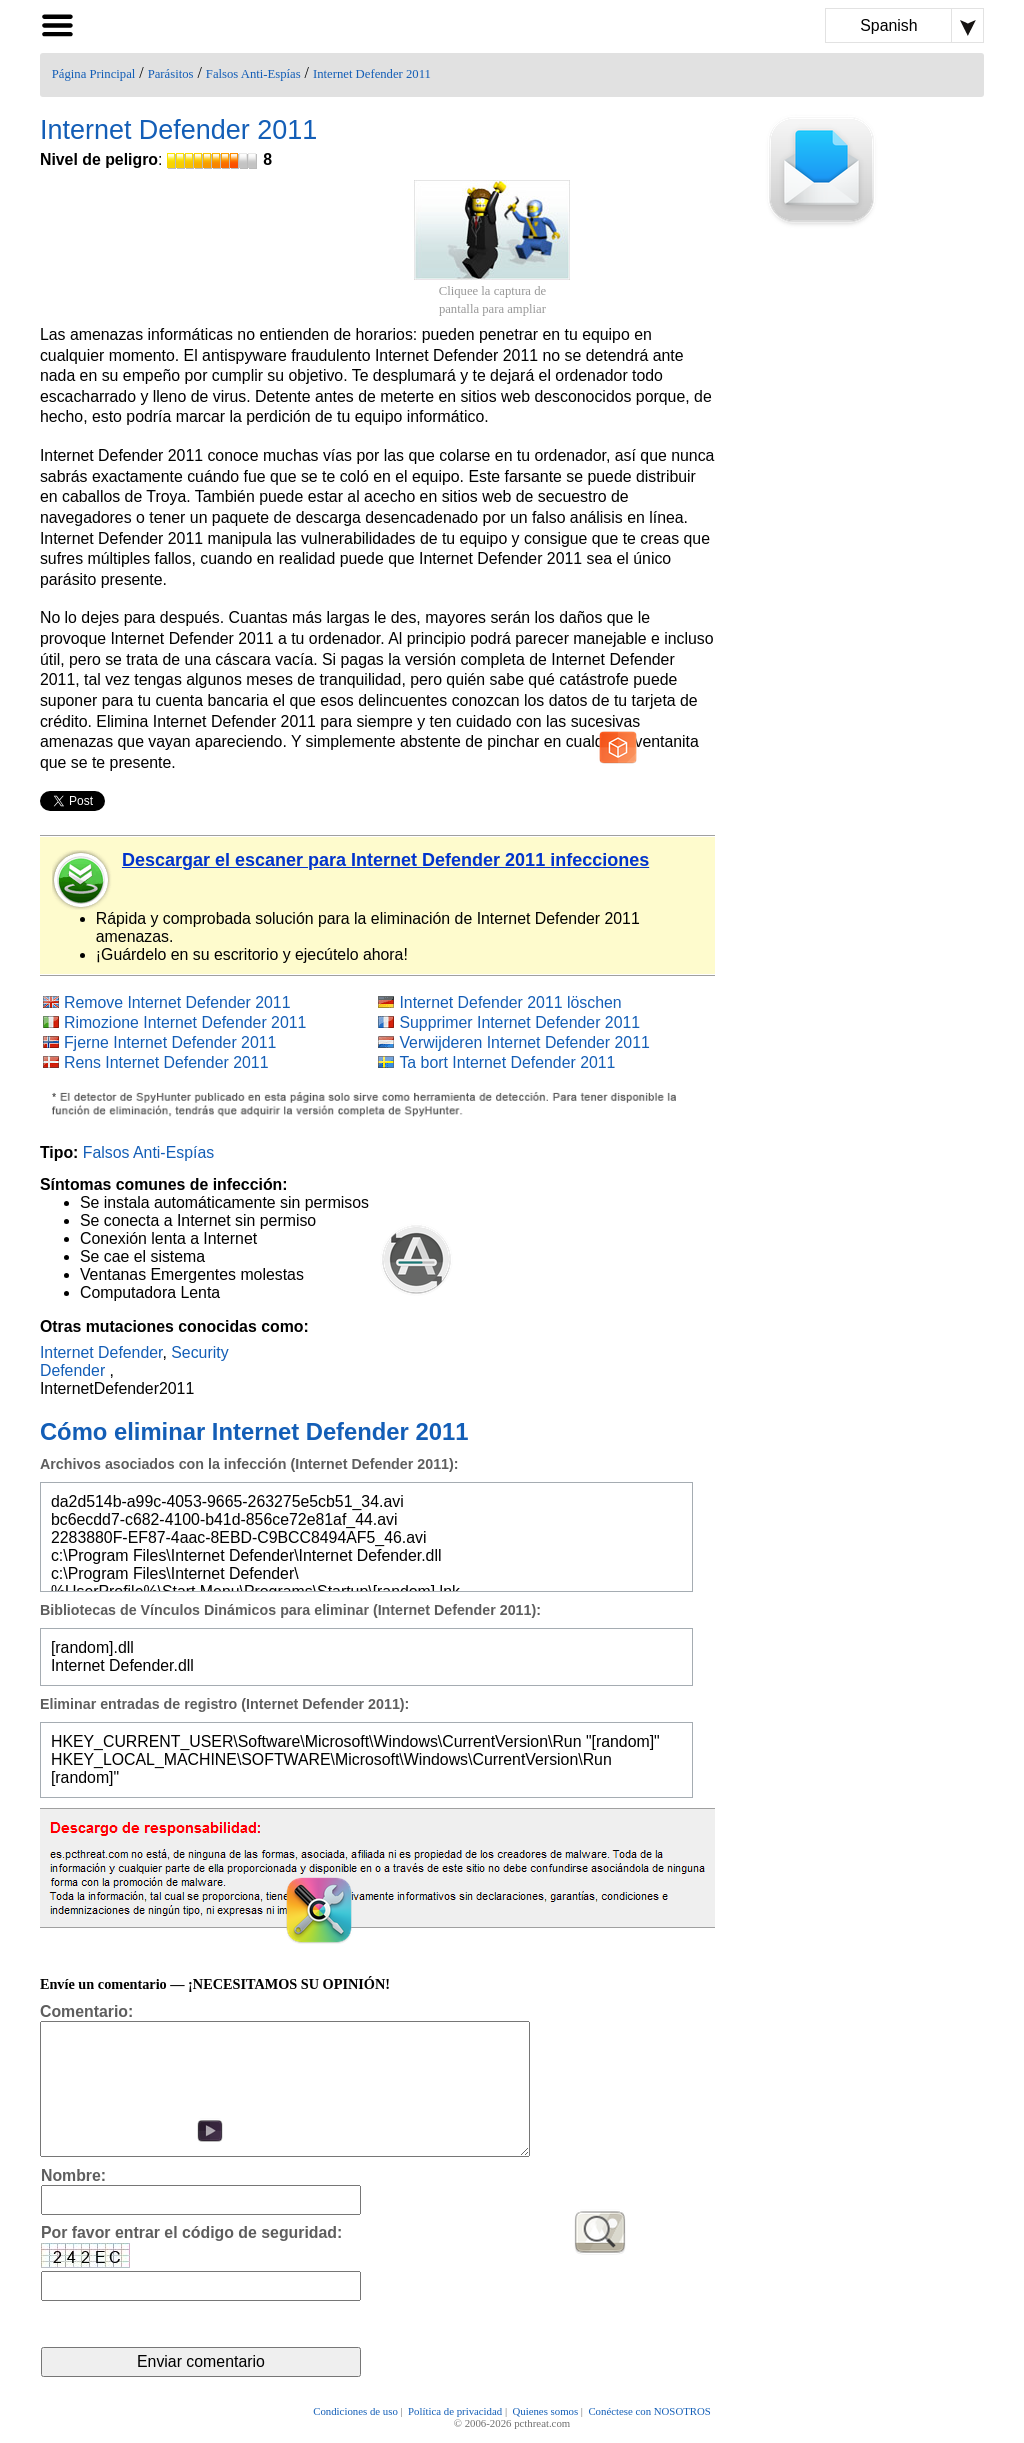 This screenshot has height=2443, width=1024. I want to click on open mailspring email client, so click(821, 169).